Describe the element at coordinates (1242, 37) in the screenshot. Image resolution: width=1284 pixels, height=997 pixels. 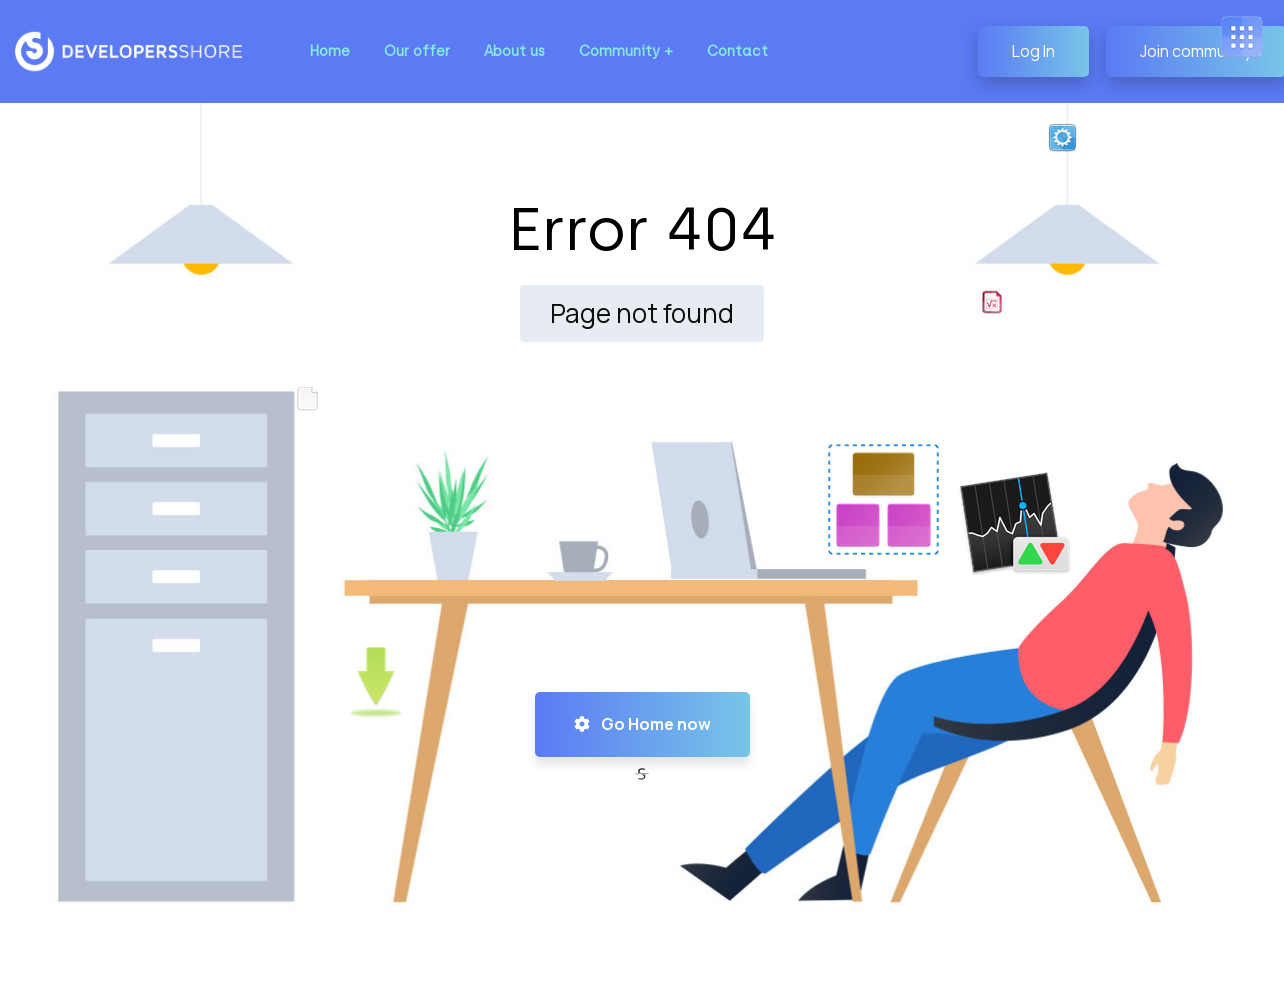
I see `view all applications` at that location.